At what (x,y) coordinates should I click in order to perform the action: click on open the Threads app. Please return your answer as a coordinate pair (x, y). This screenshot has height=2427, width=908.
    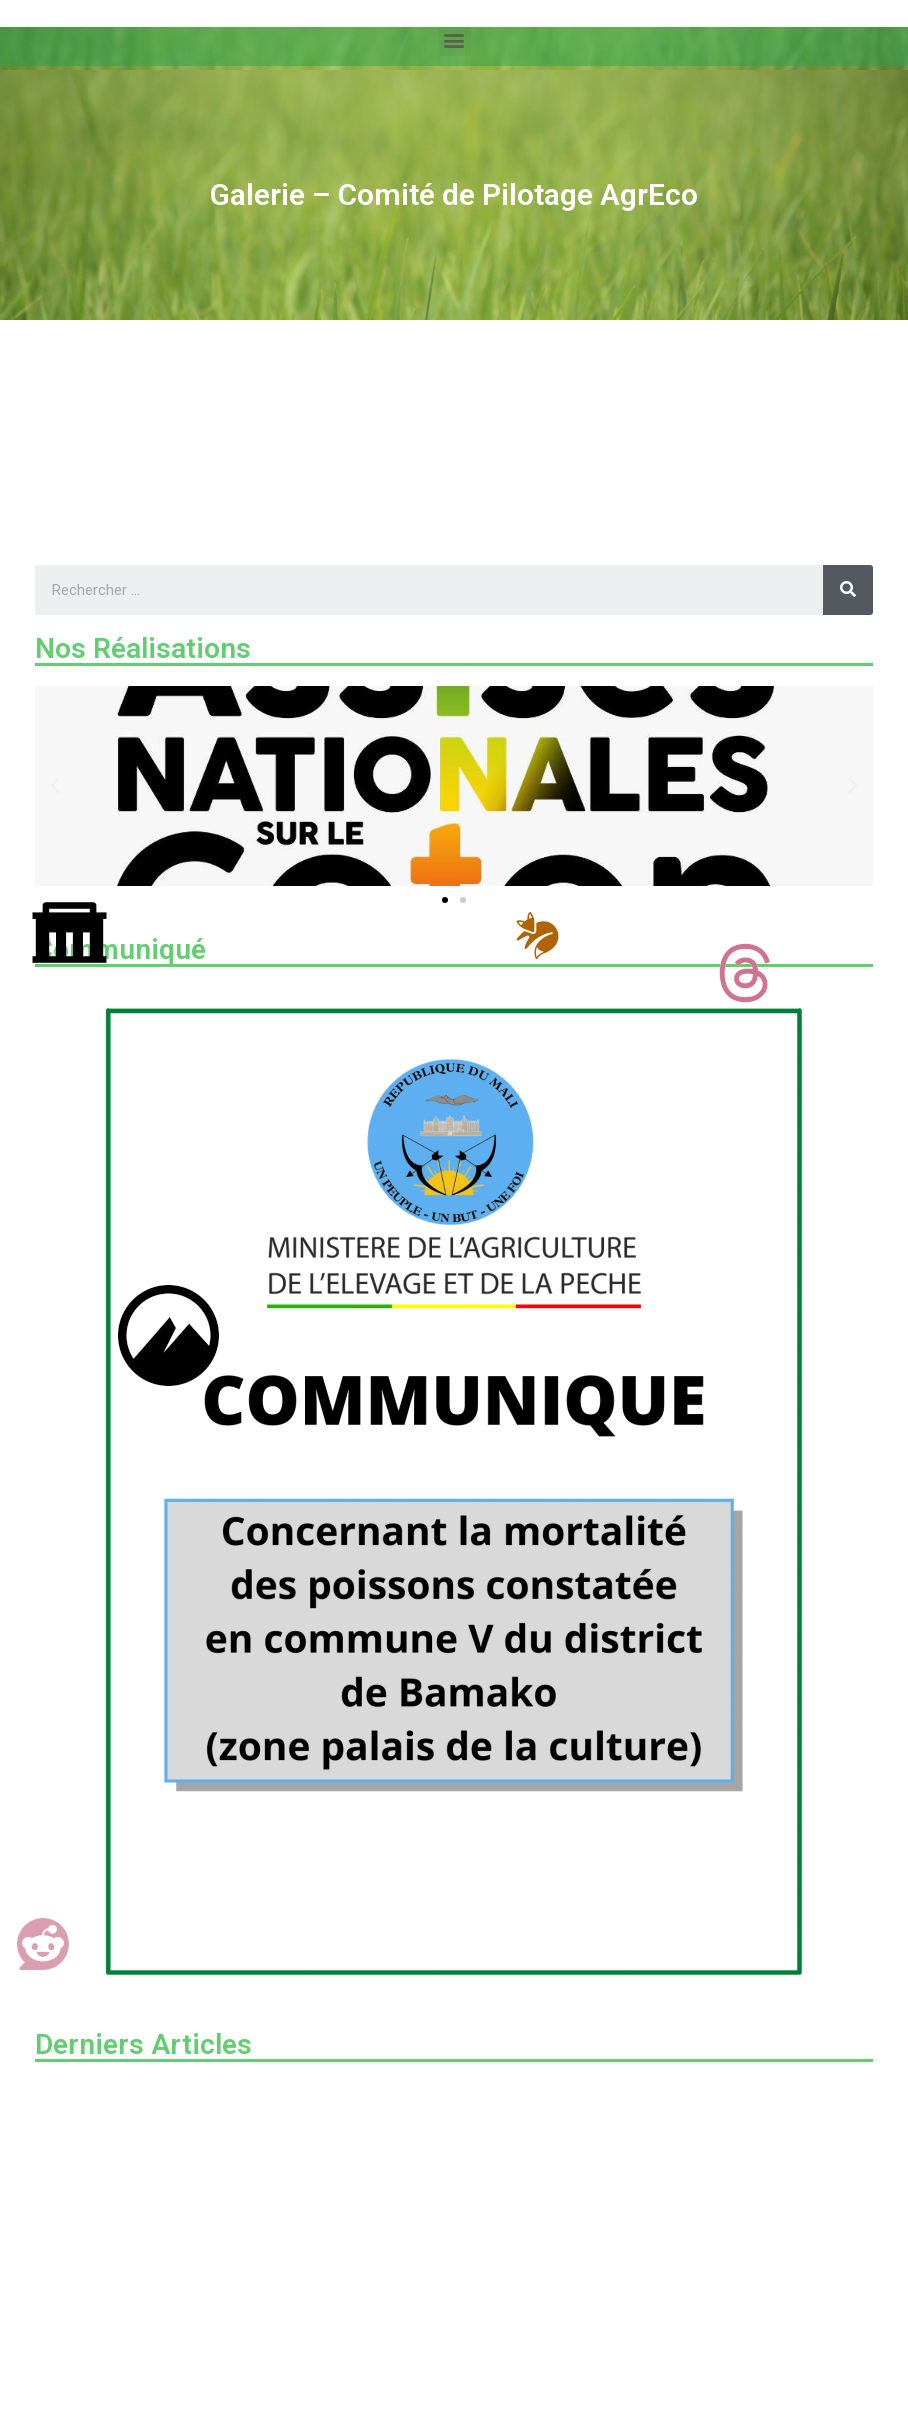
    Looking at the image, I should click on (745, 973).